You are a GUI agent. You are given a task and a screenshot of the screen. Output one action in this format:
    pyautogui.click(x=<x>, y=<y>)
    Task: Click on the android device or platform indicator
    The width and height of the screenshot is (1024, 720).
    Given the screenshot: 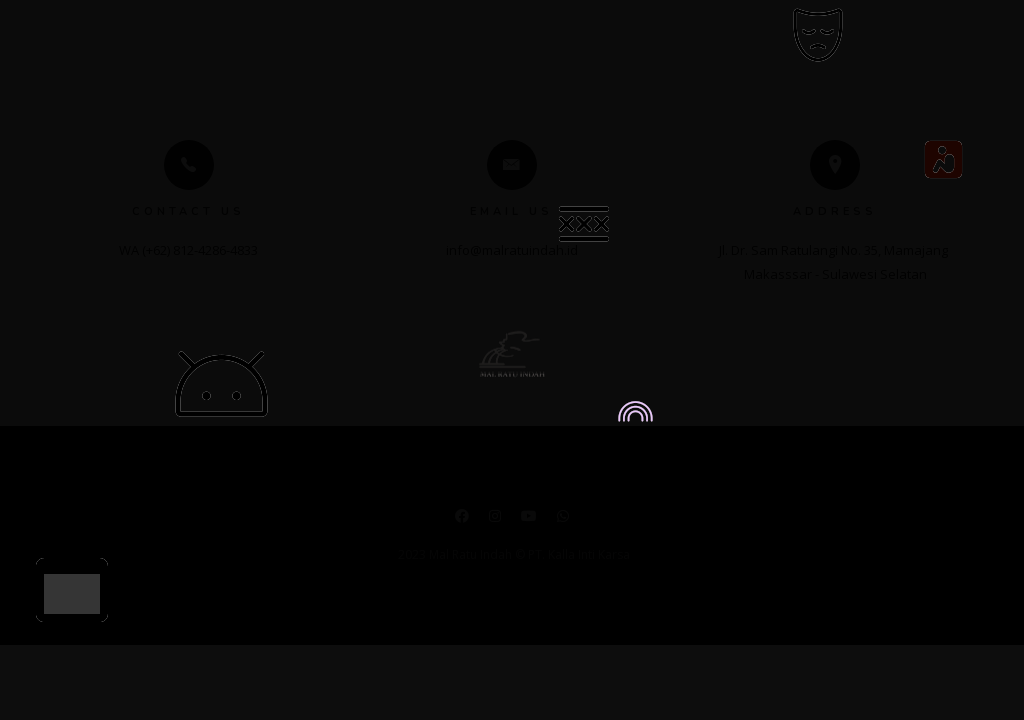 What is the action you would take?
    pyautogui.click(x=221, y=387)
    